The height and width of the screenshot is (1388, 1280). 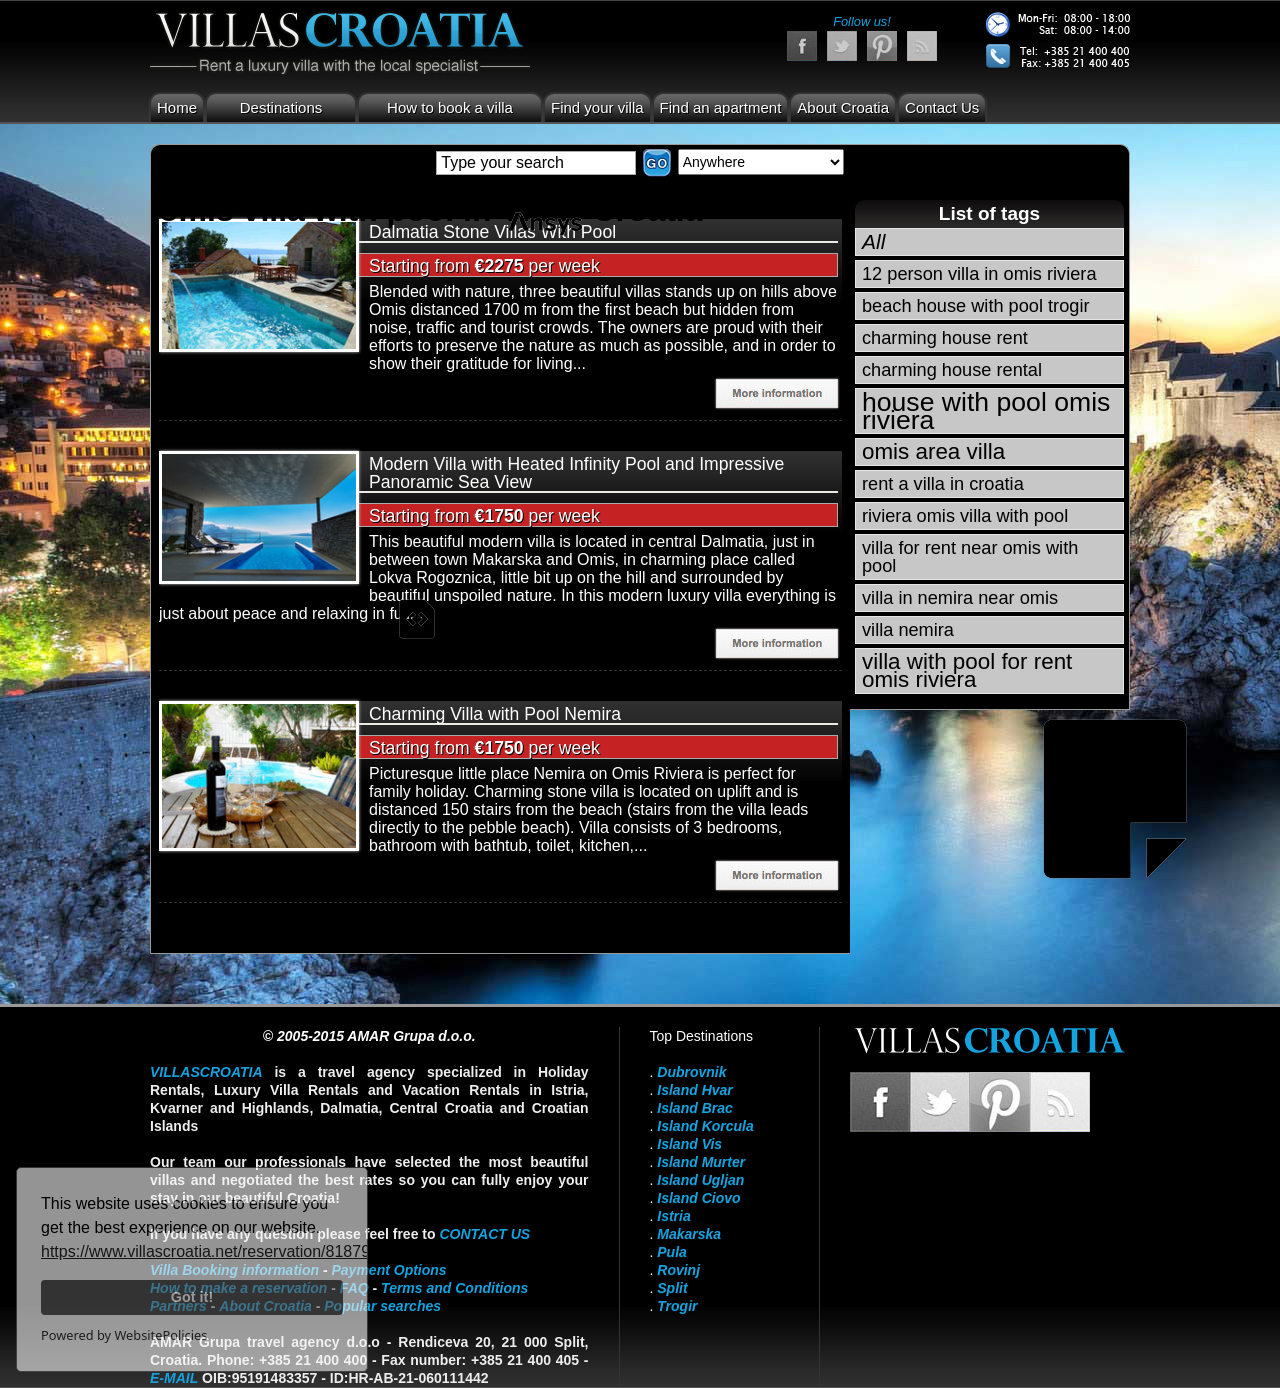 I want to click on ansys engineering simulation software logo, so click(x=545, y=224).